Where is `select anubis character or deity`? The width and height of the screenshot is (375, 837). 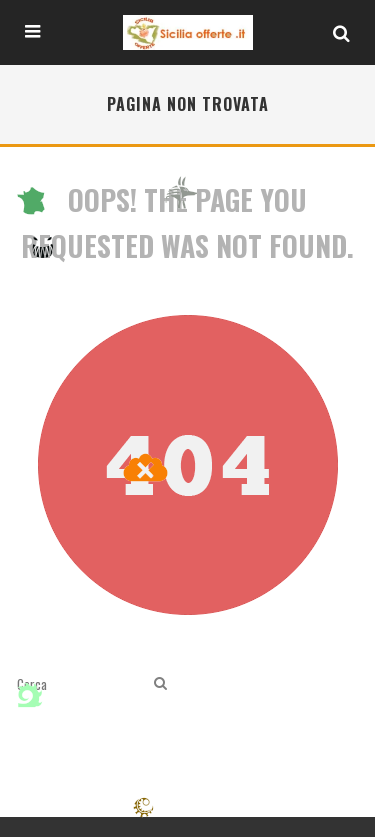 select anubis character or deity is located at coordinates (181, 192).